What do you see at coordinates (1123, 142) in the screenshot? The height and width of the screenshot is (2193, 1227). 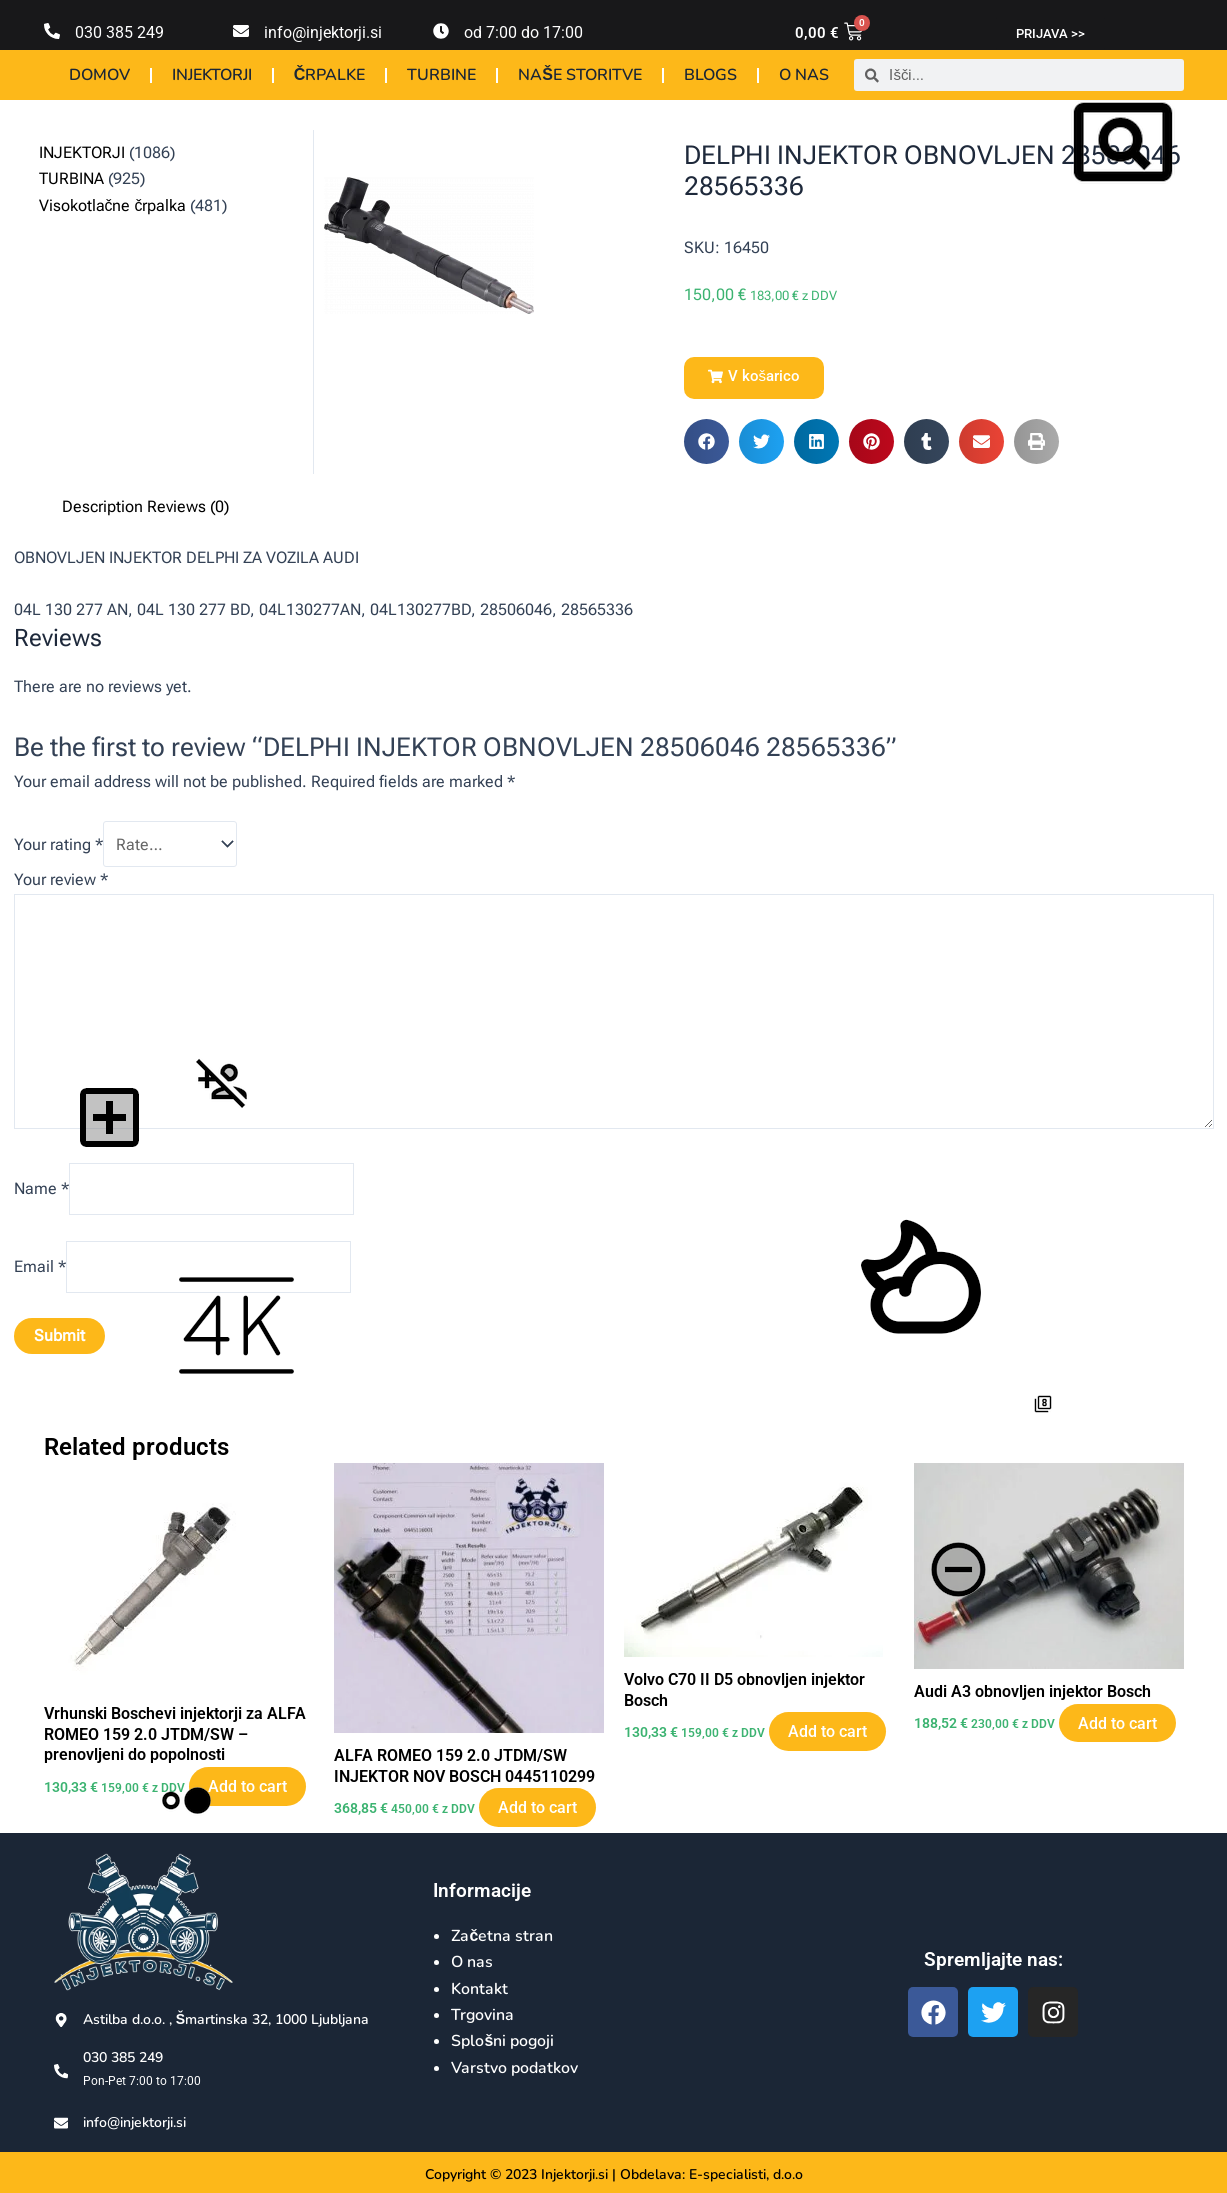 I see `search within the current page or document` at bounding box center [1123, 142].